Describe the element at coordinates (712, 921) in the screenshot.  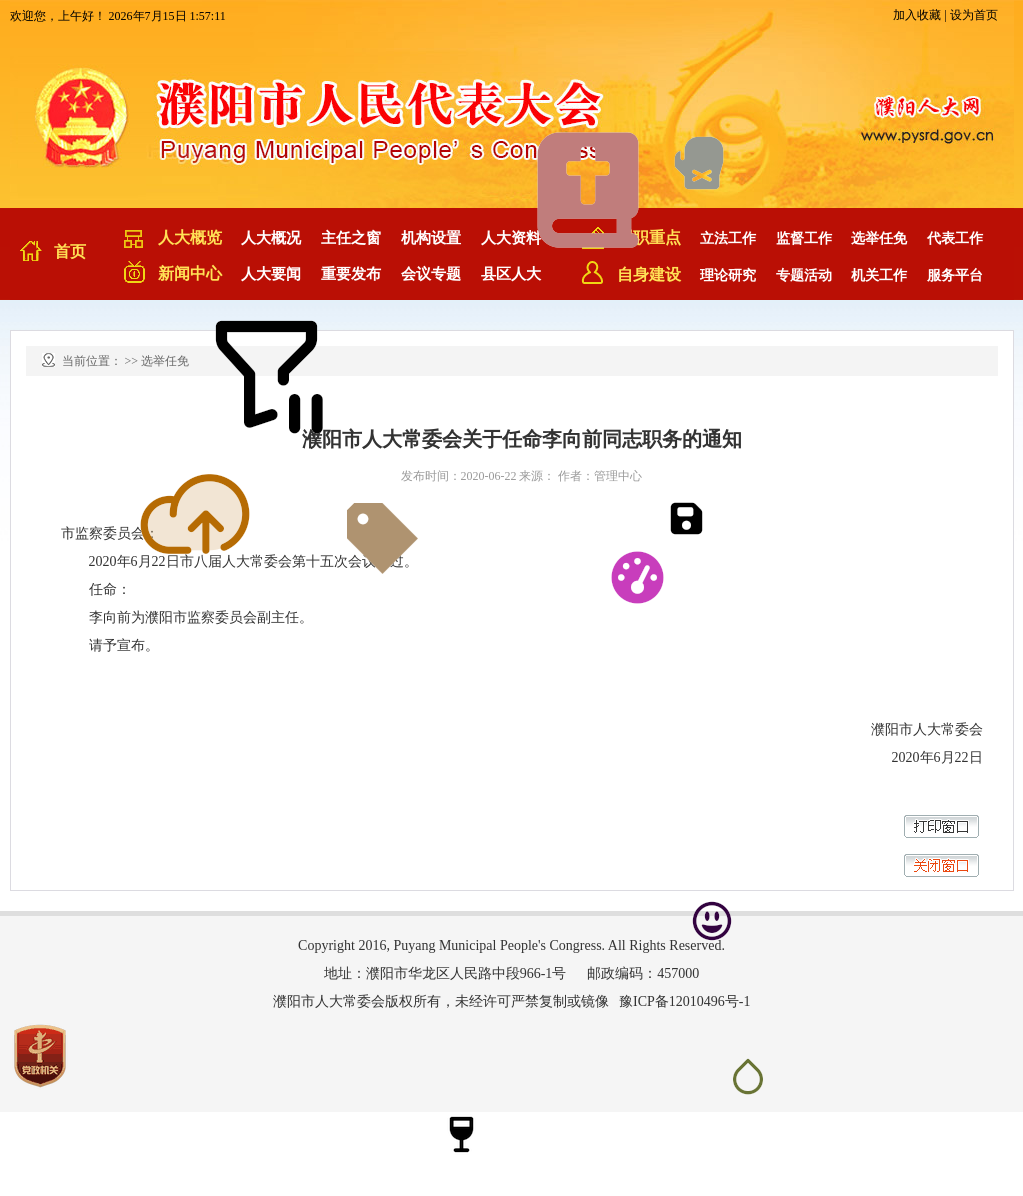
I see `add an emoji or reaction to a message` at that location.